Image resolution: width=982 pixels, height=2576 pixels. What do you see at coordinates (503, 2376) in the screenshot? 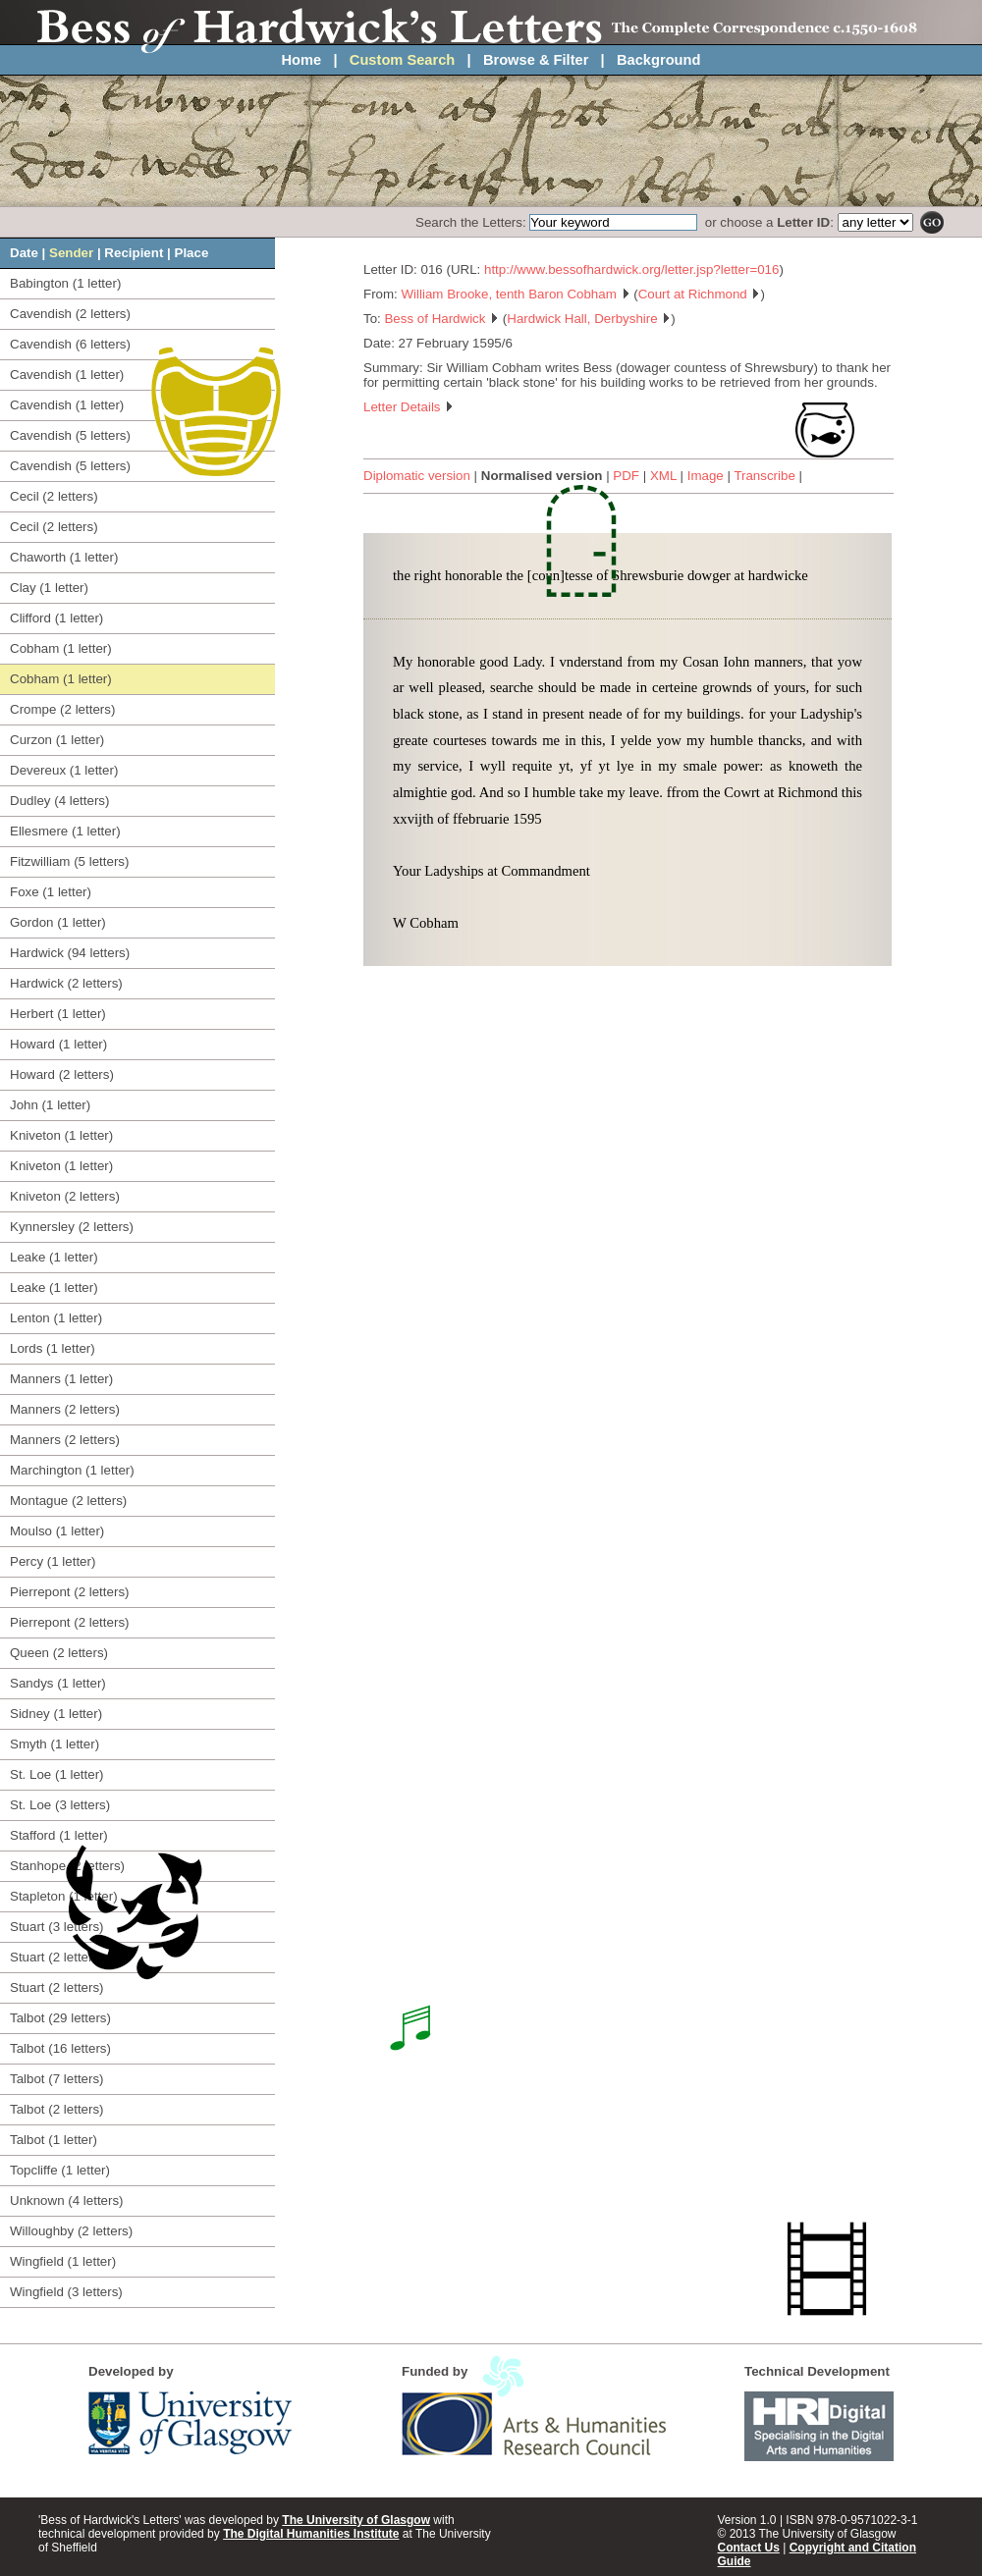
I see `decorative floral element or embellishment` at bounding box center [503, 2376].